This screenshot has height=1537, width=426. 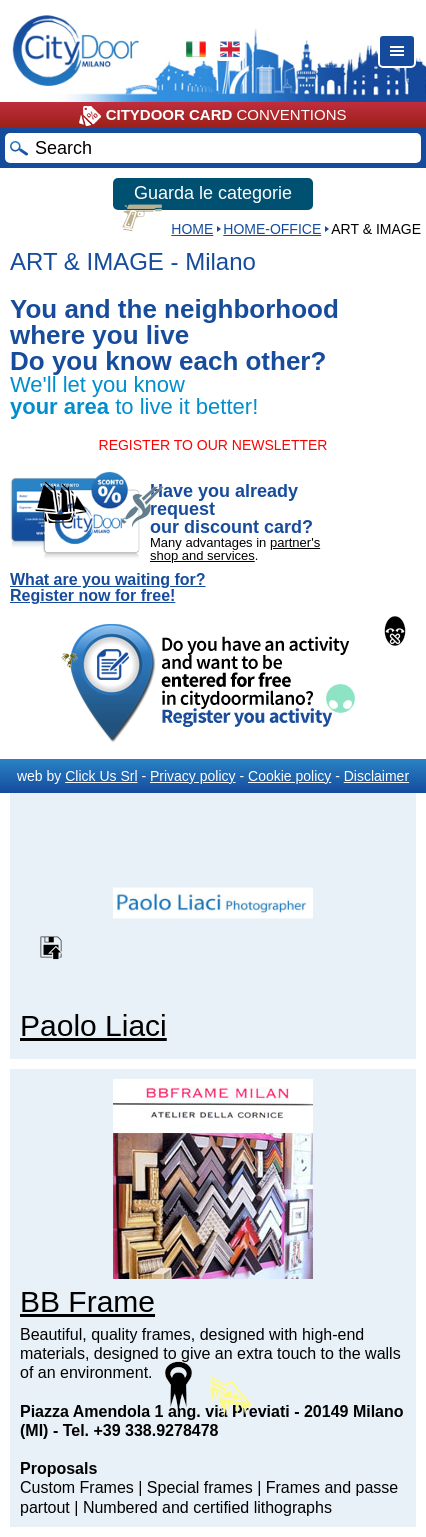 I want to click on ice arrow ability or spell, so click(x=231, y=1395).